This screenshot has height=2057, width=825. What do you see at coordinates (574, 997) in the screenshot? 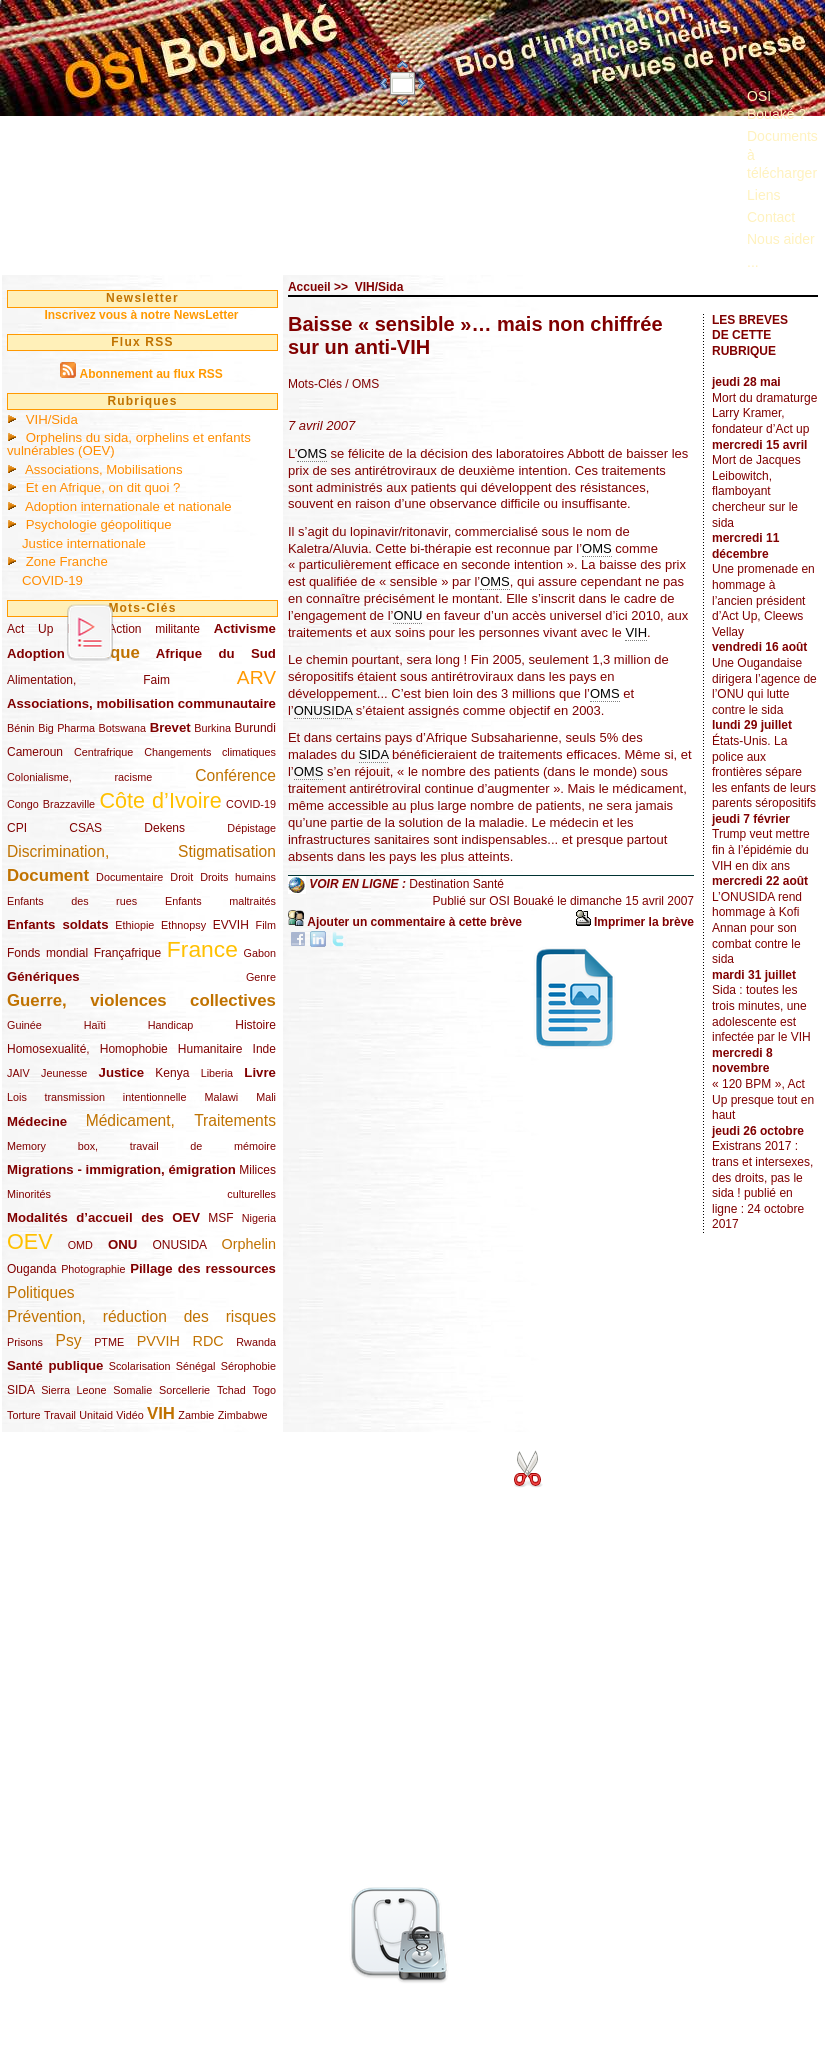
I see `open an opendocument text template file` at bounding box center [574, 997].